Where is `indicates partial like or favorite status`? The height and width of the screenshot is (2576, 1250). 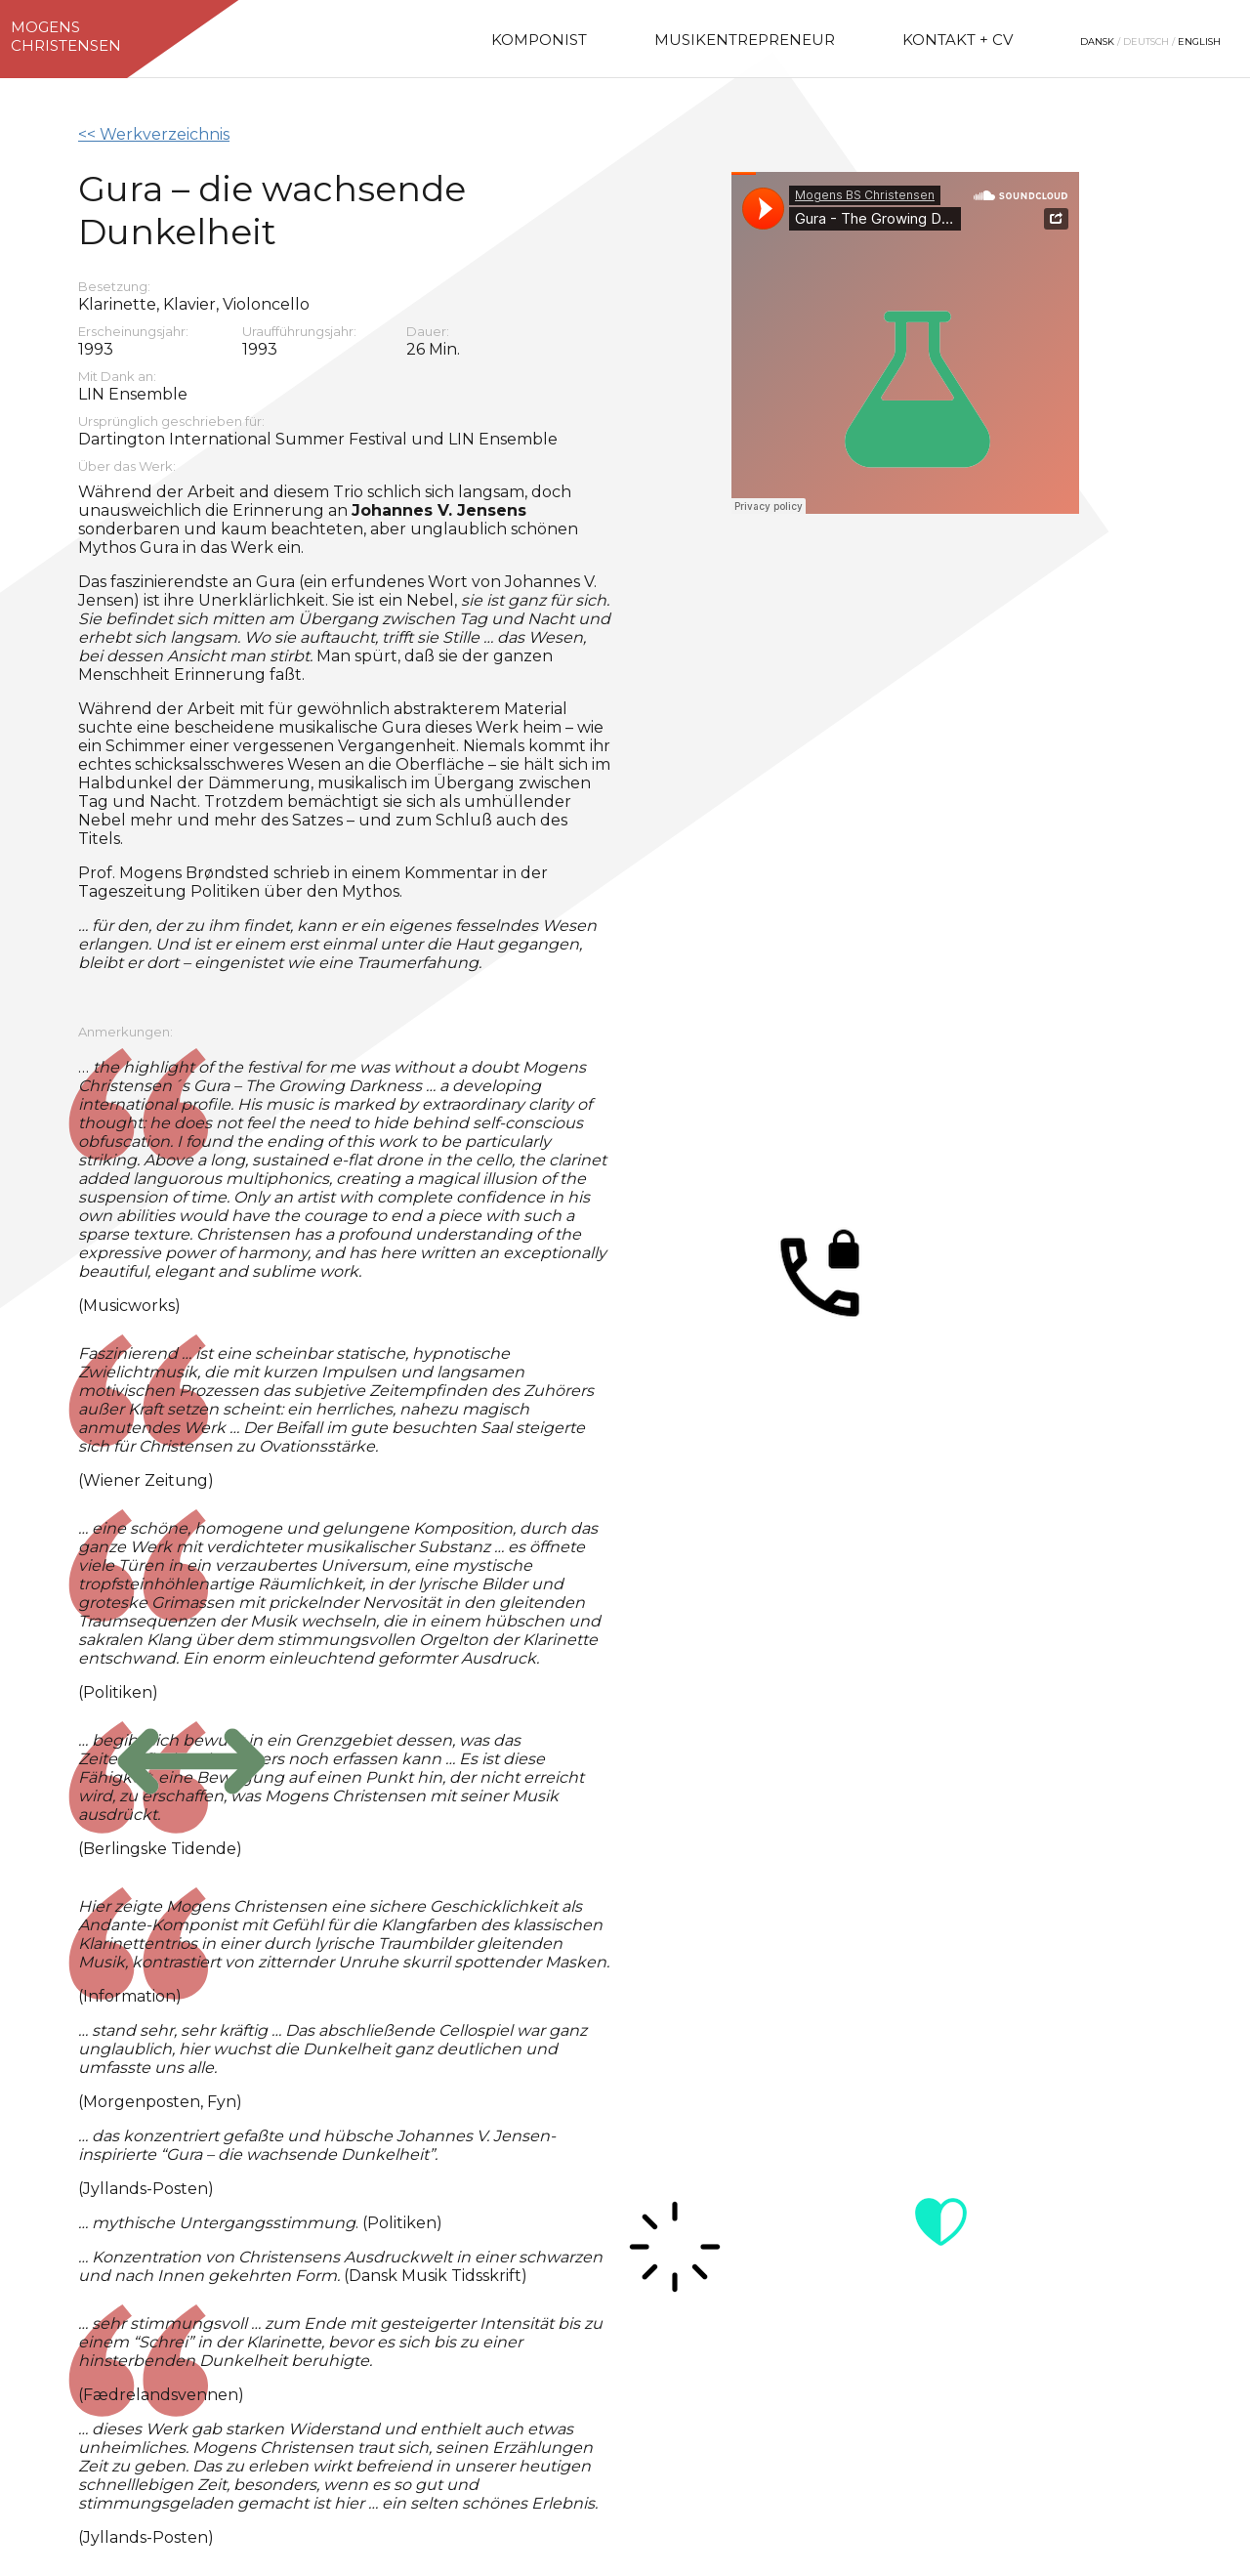 indicates partial like or favorite status is located at coordinates (940, 2221).